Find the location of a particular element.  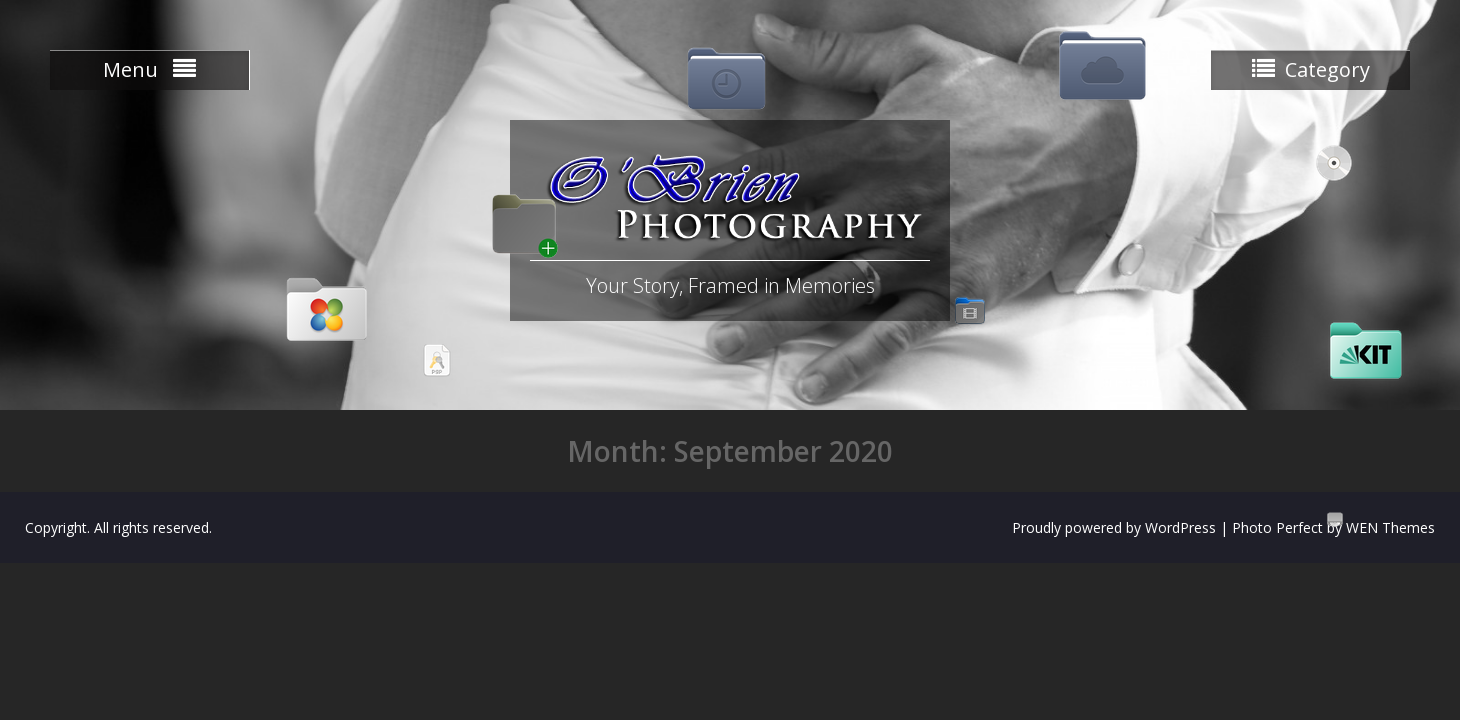

access optical disc drive is located at coordinates (1335, 519).